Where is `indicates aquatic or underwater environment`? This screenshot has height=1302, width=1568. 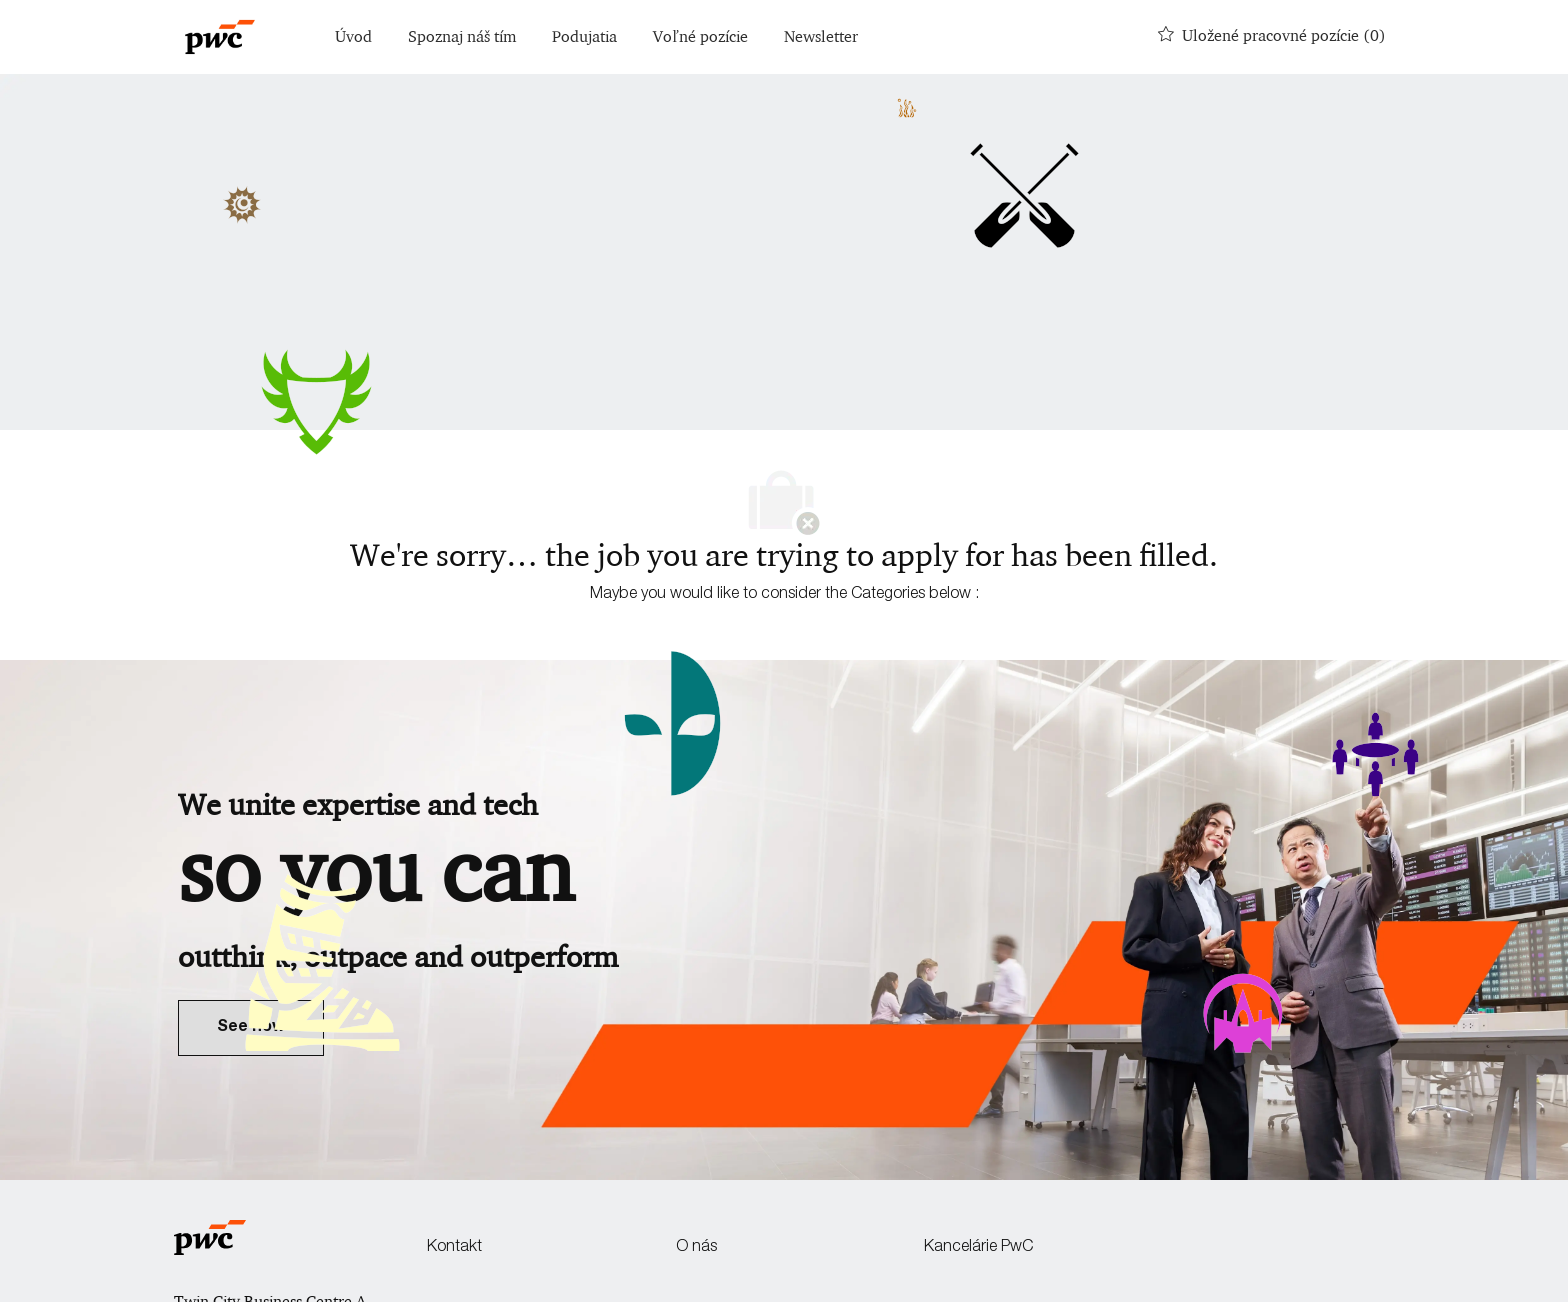 indicates aquatic or underwater environment is located at coordinates (907, 108).